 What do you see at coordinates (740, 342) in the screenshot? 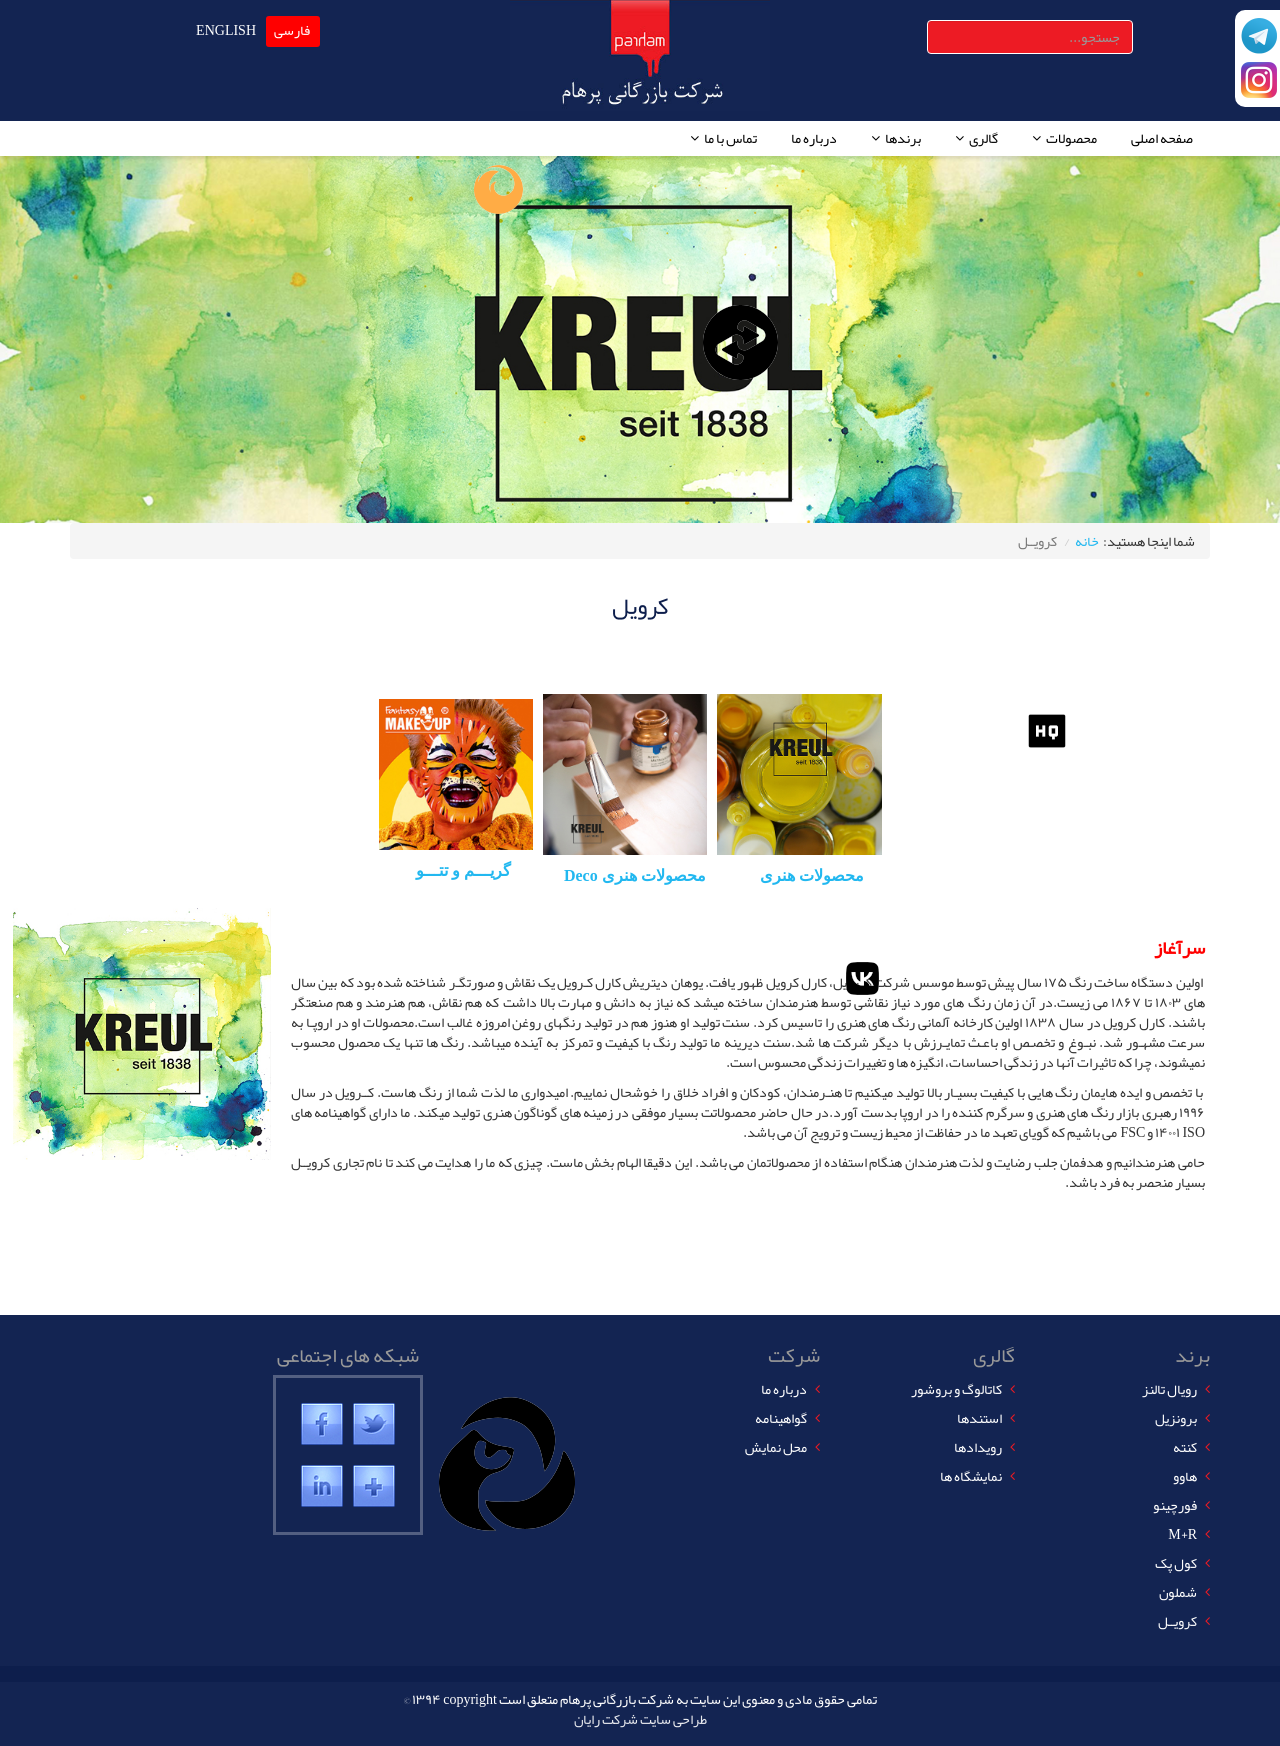
I see `pay with afterpay at checkout` at bounding box center [740, 342].